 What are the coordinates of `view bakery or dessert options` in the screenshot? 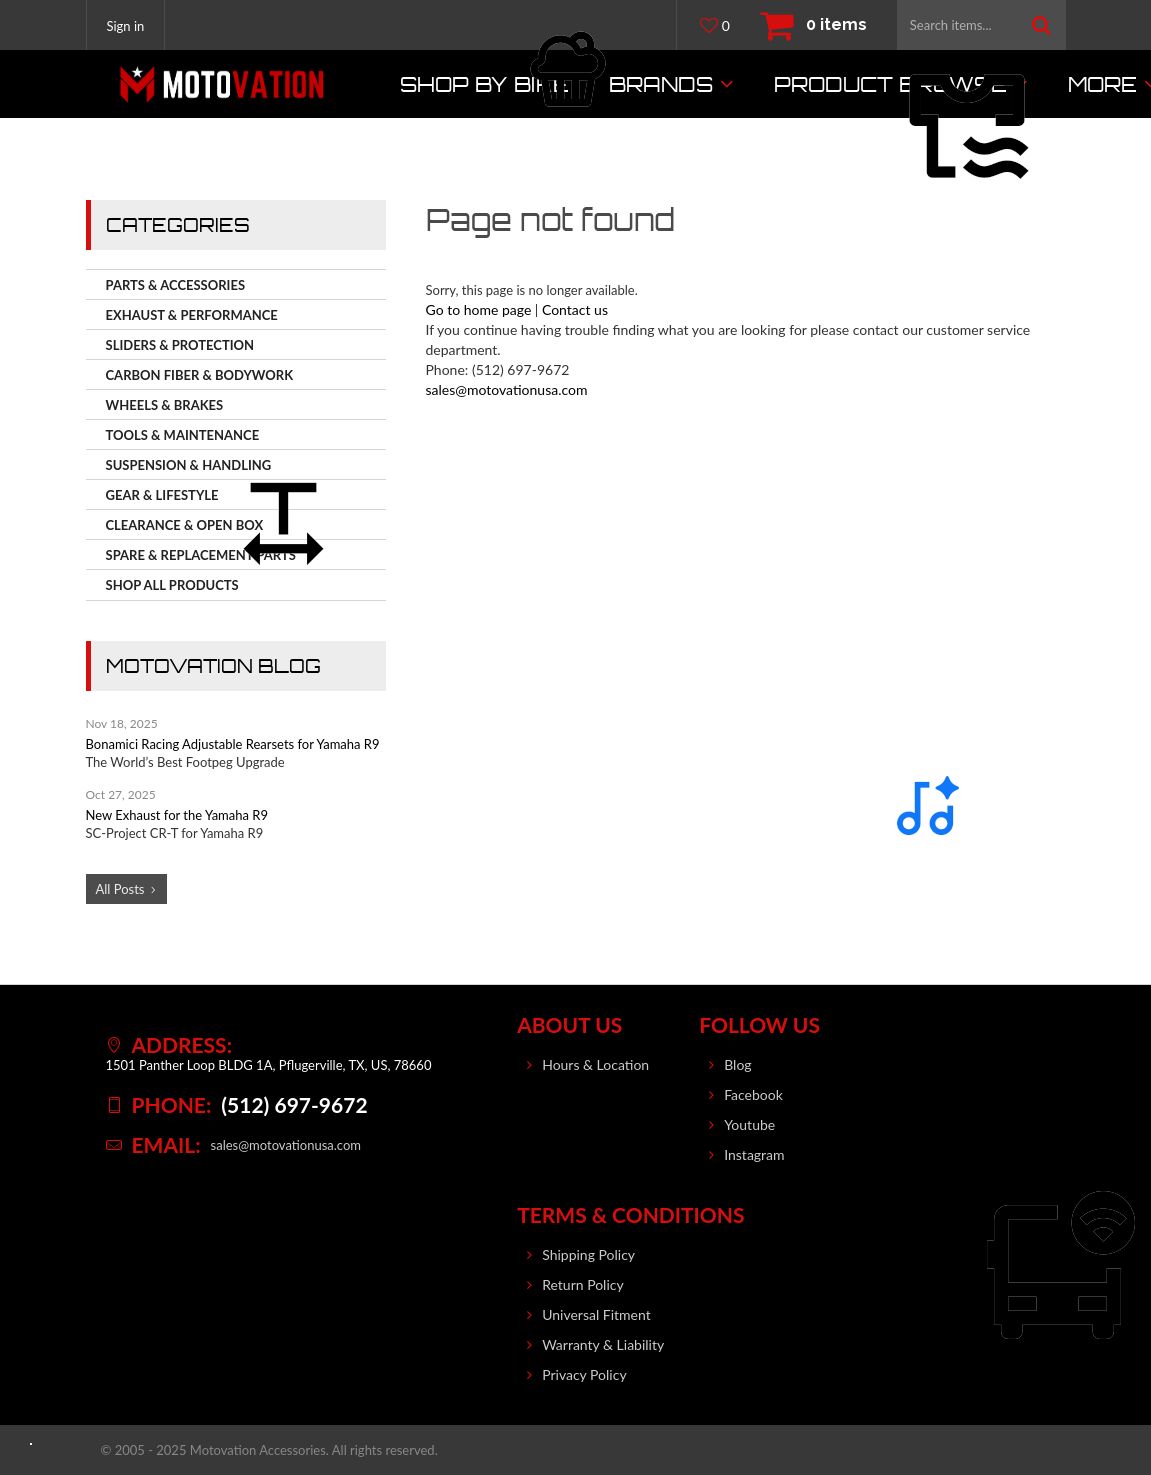 It's located at (568, 69).